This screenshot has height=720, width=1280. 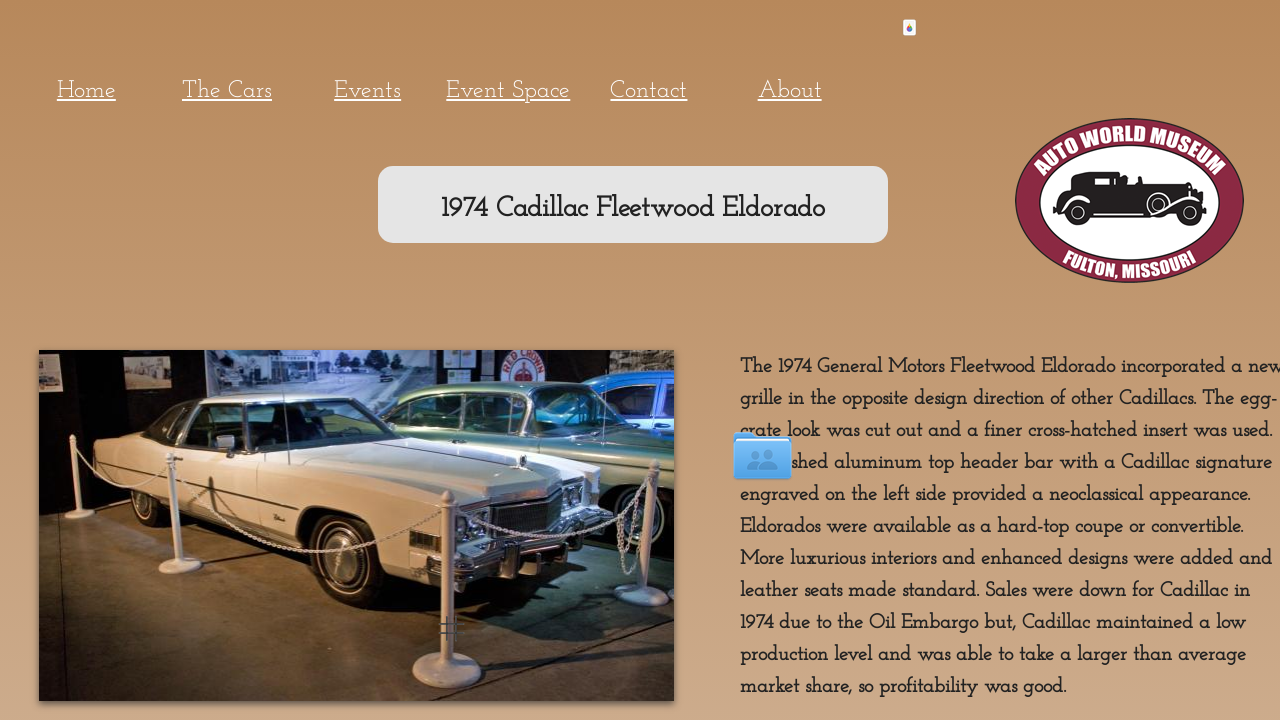 I want to click on open the servers folder, so click(x=762, y=455).